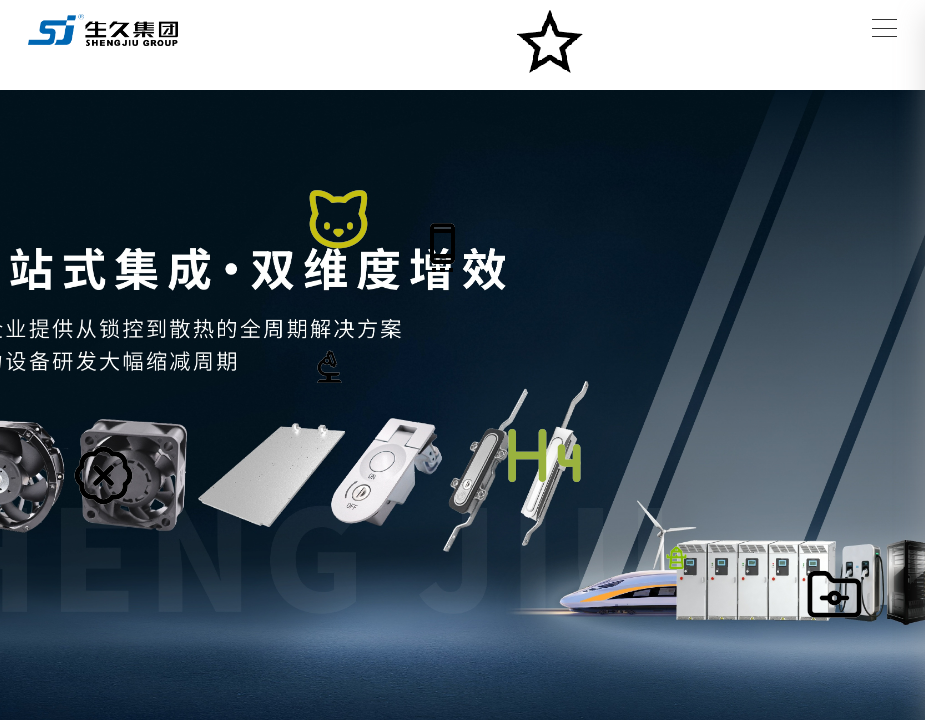 Image resolution: width=925 pixels, height=720 pixels. I want to click on access pet-related features or settings, so click(338, 219).